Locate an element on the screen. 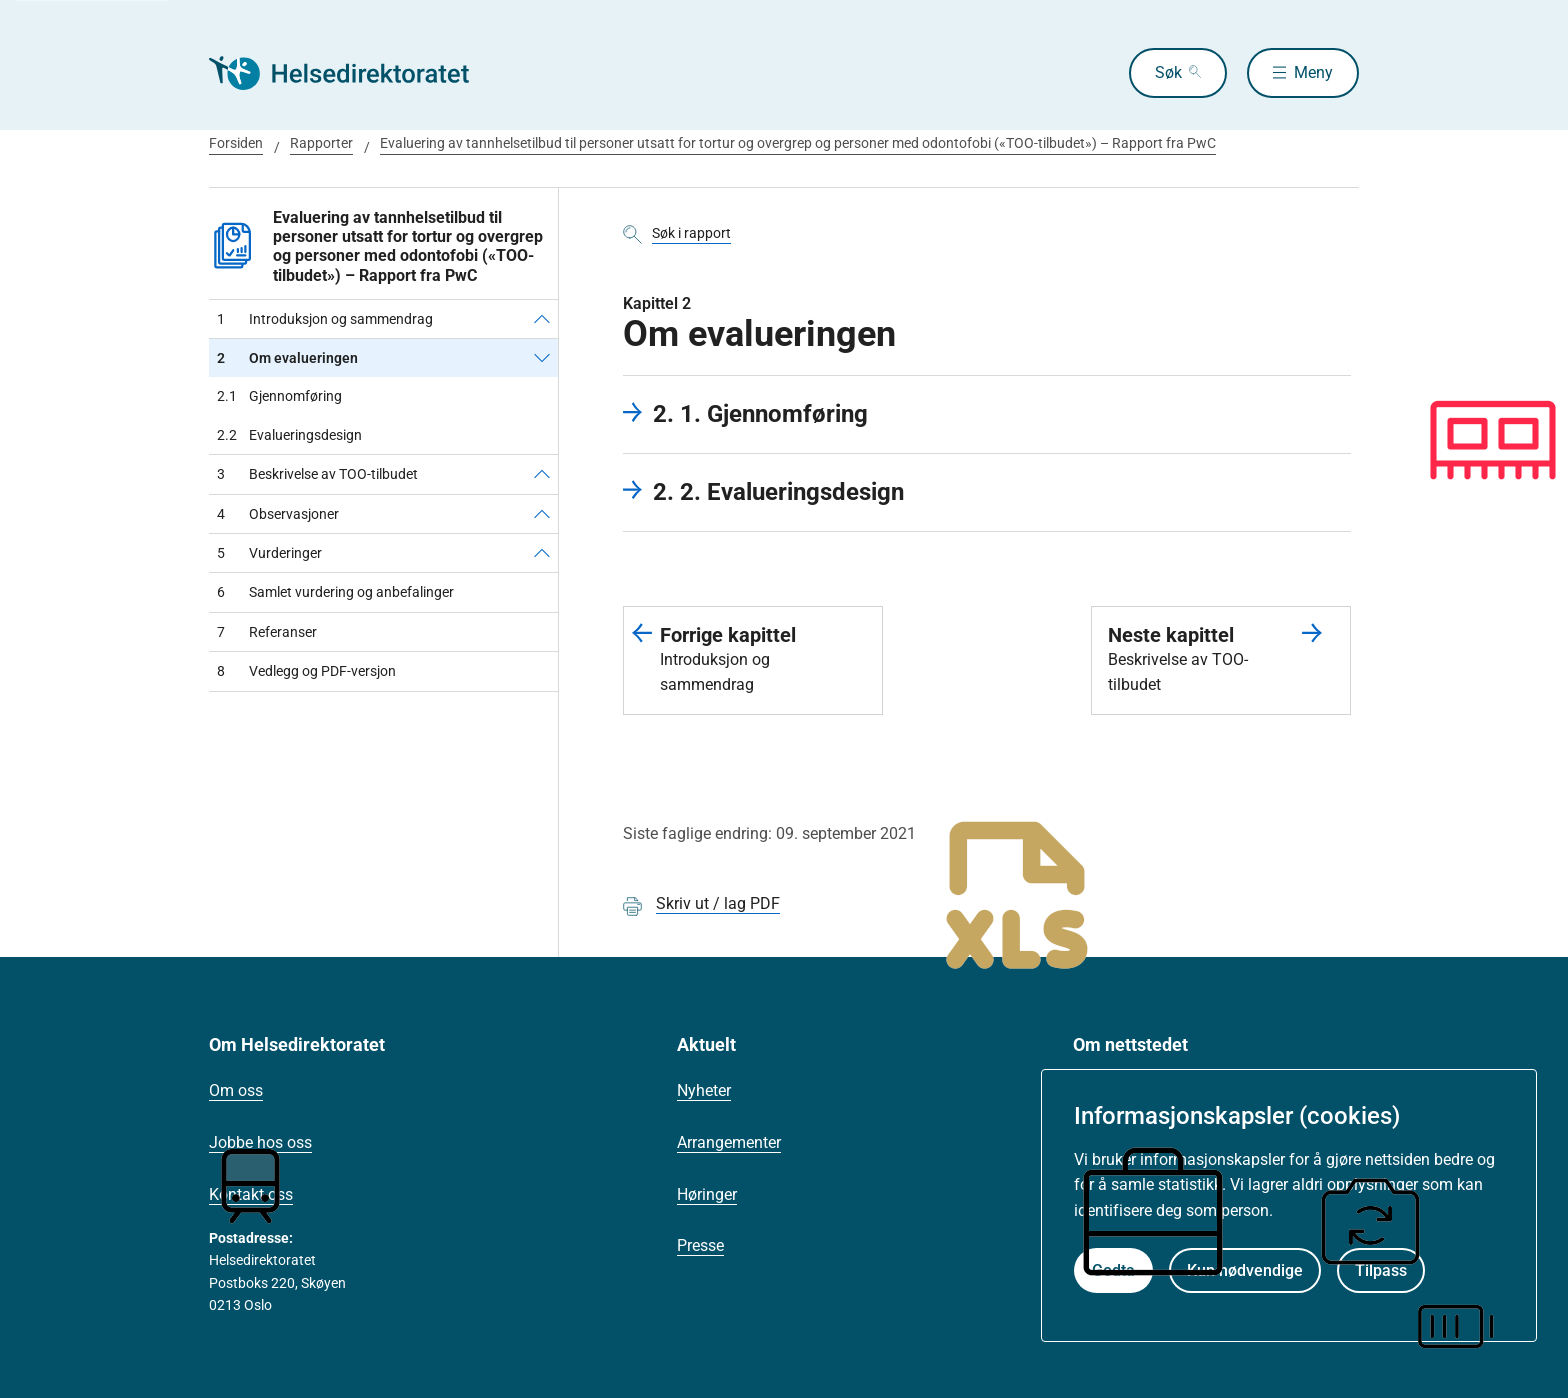 This screenshot has height=1398, width=1568. view device memory or RAM usage is located at coordinates (1493, 438).